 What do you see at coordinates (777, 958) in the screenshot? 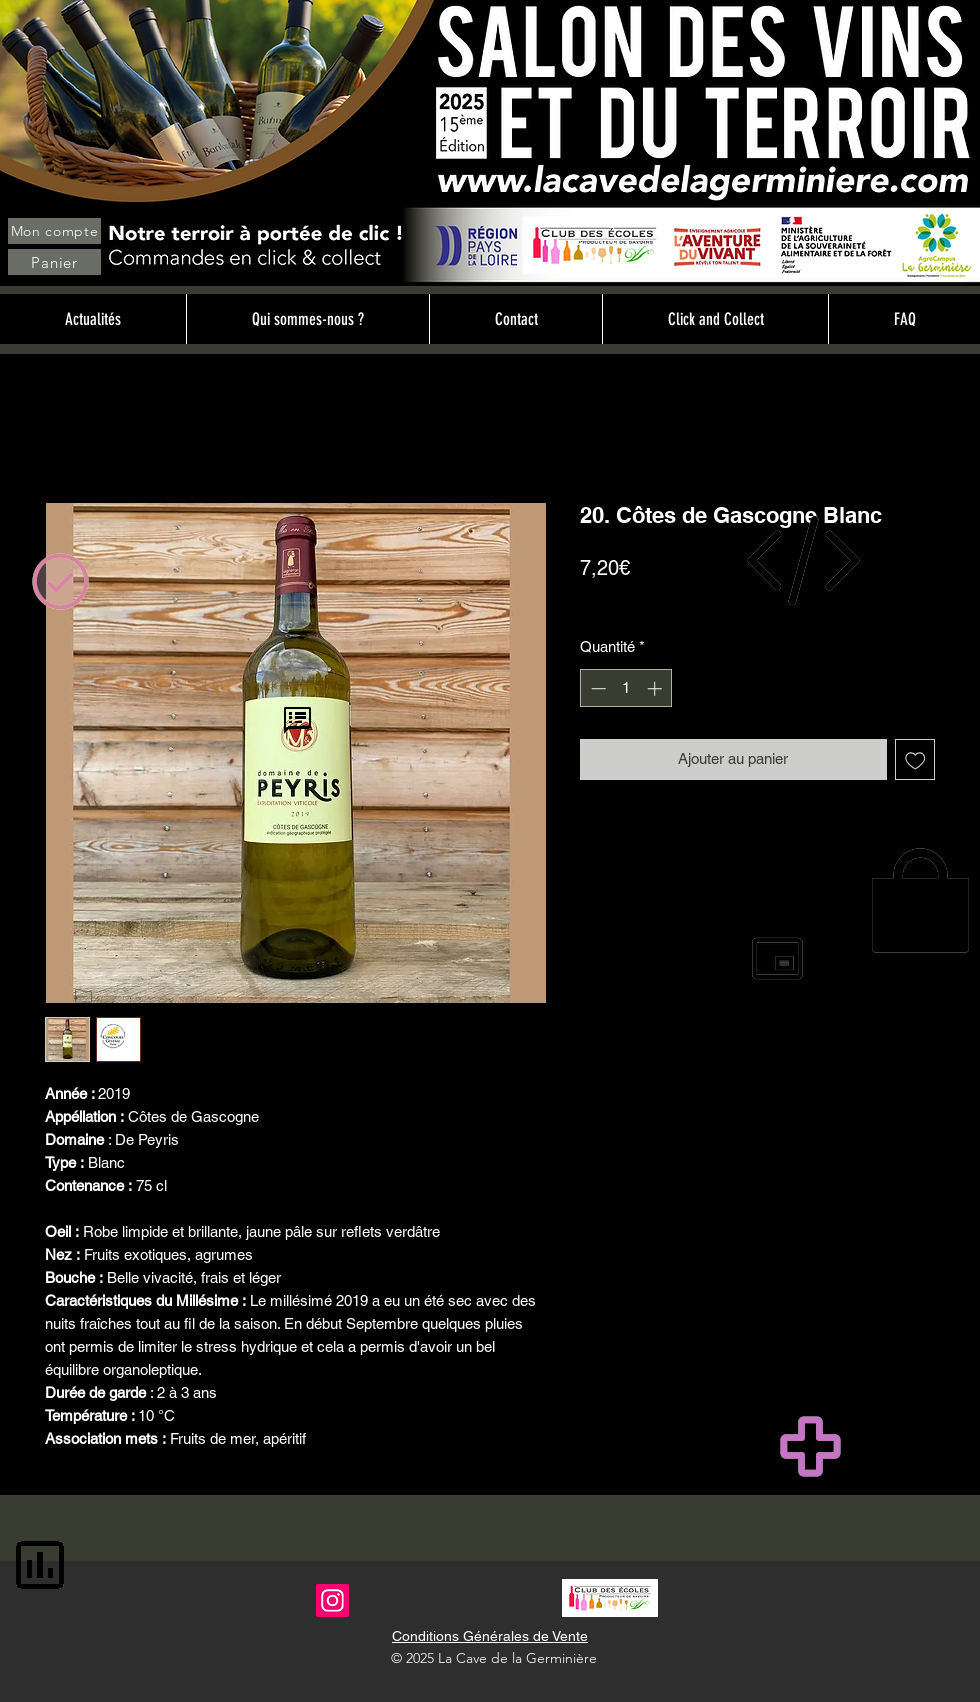
I see `enable picture-in-picture mode` at bounding box center [777, 958].